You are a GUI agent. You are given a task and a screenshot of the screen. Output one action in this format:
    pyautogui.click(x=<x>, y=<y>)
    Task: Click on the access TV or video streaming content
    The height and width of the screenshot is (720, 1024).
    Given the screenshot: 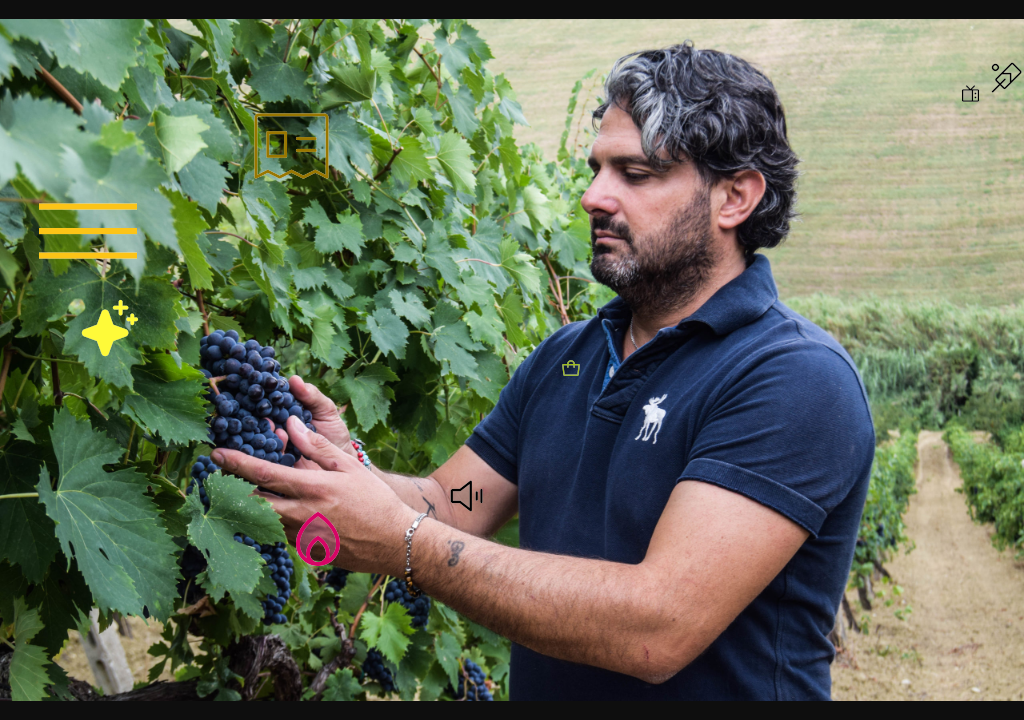 What is the action you would take?
    pyautogui.click(x=970, y=94)
    